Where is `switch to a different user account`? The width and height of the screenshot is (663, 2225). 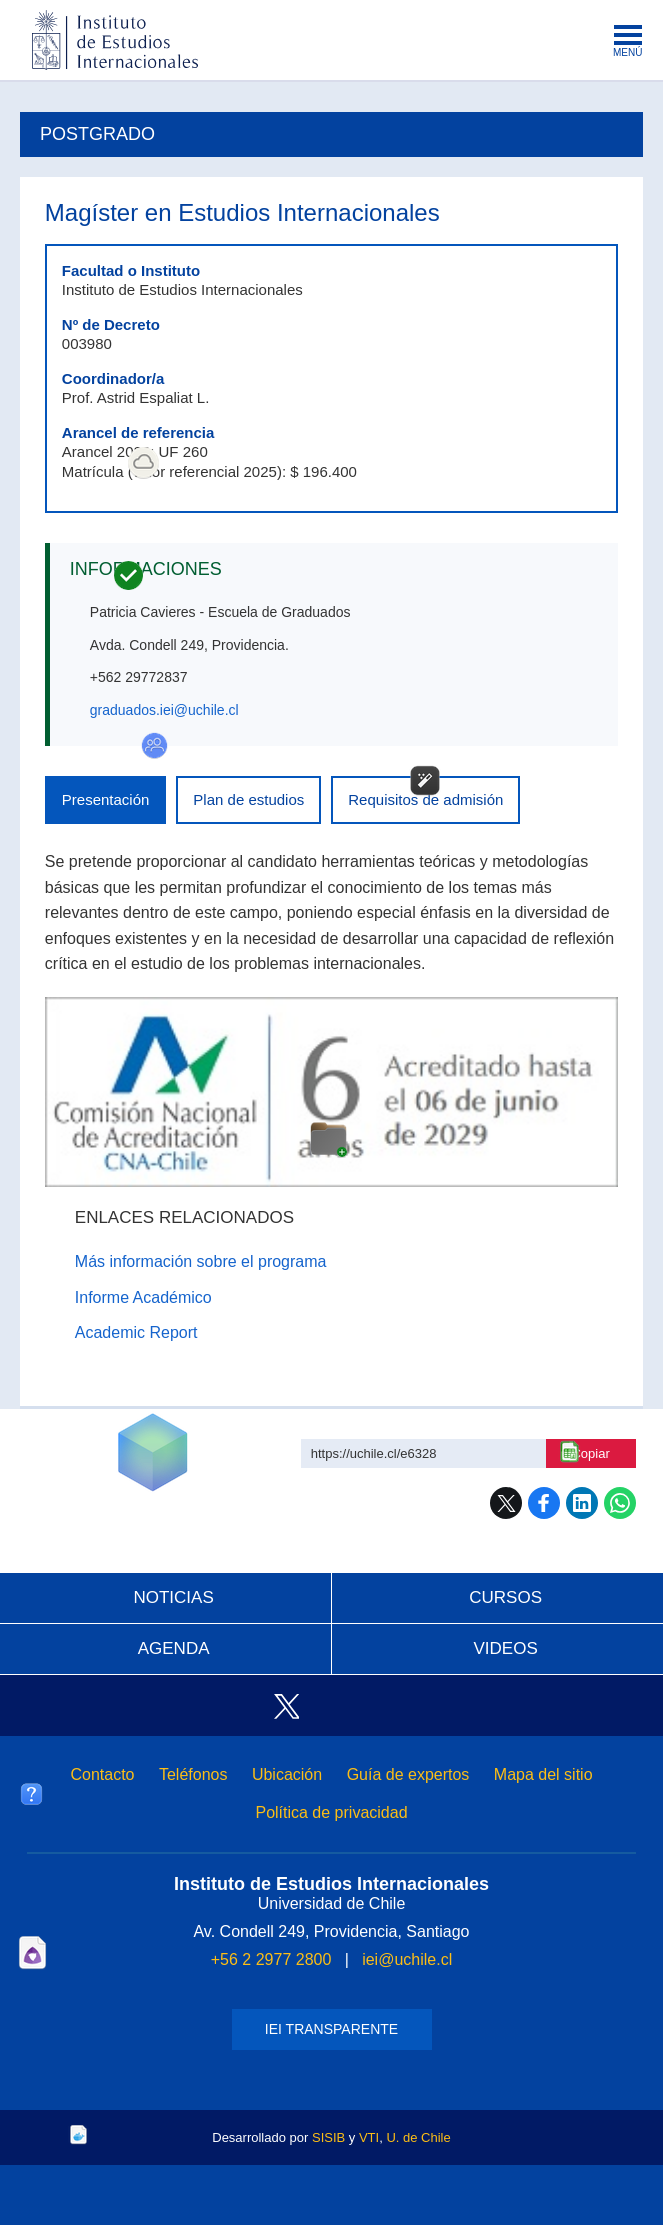
switch to a different user account is located at coordinates (154, 745).